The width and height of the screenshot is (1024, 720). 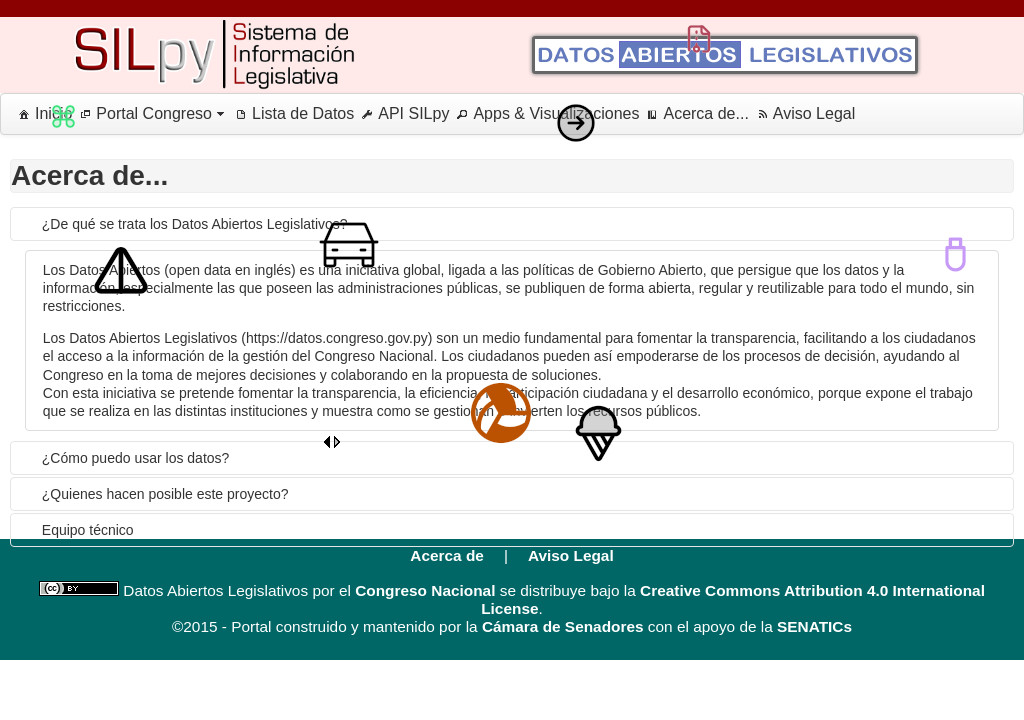 I want to click on open a compressed or zipped file, so click(x=699, y=39).